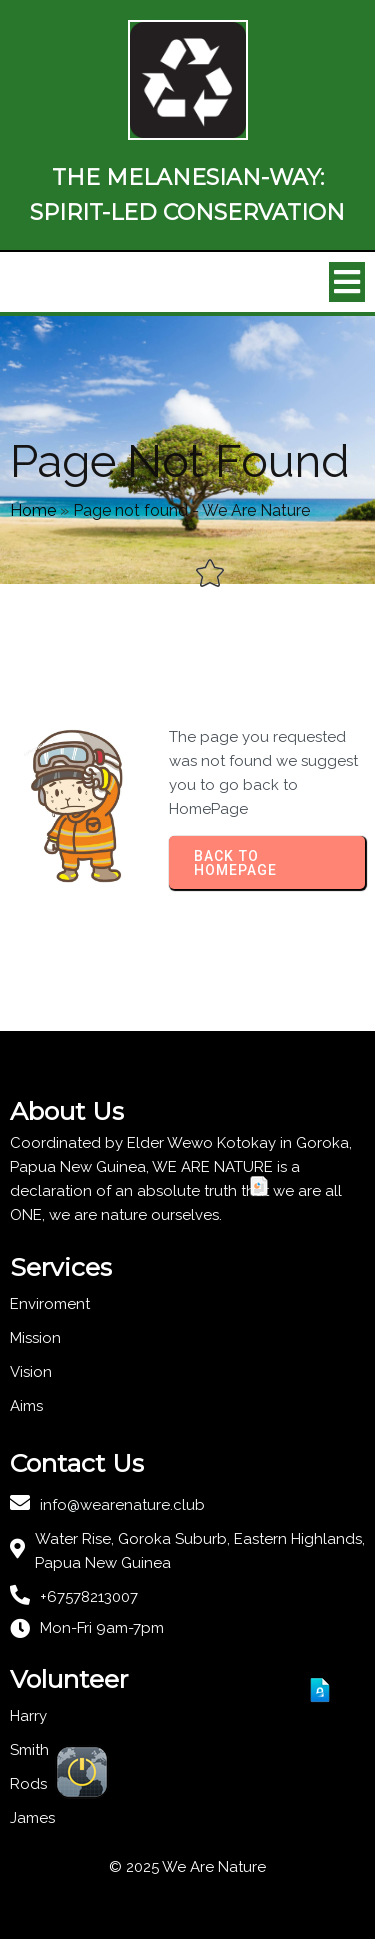  What do you see at coordinates (320, 1690) in the screenshot?
I see `a PGP-encrypted file` at bounding box center [320, 1690].